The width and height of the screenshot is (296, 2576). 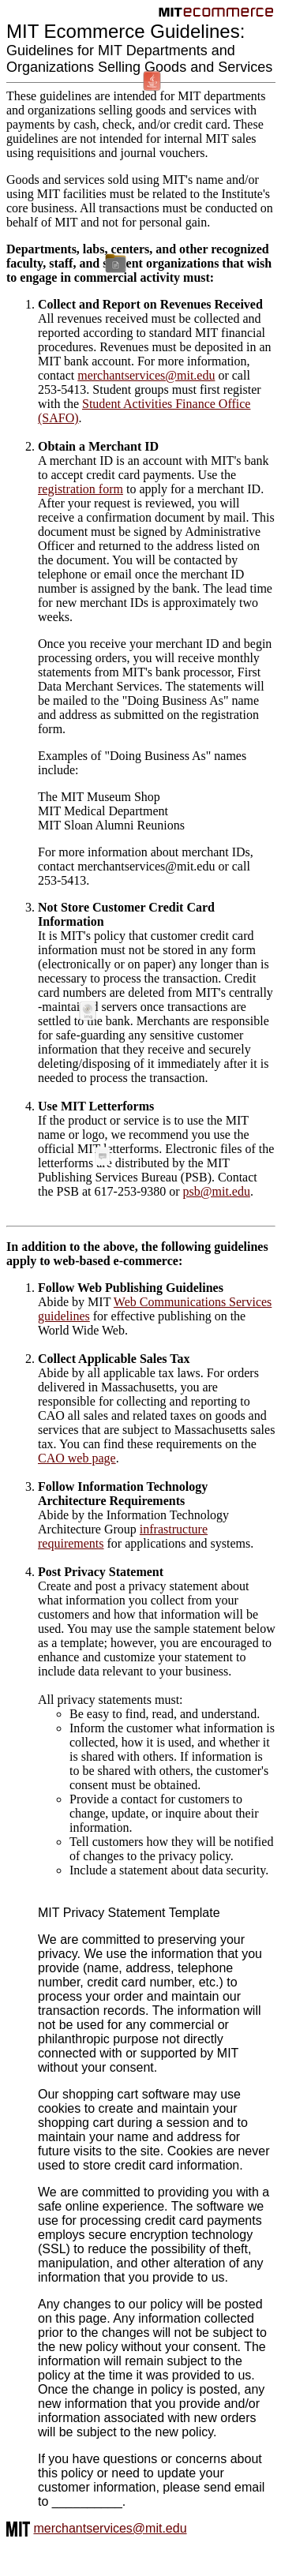 What do you see at coordinates (115, 263) in the screenshot?
I see `open your documents folder` at bounding box center [115, 263].